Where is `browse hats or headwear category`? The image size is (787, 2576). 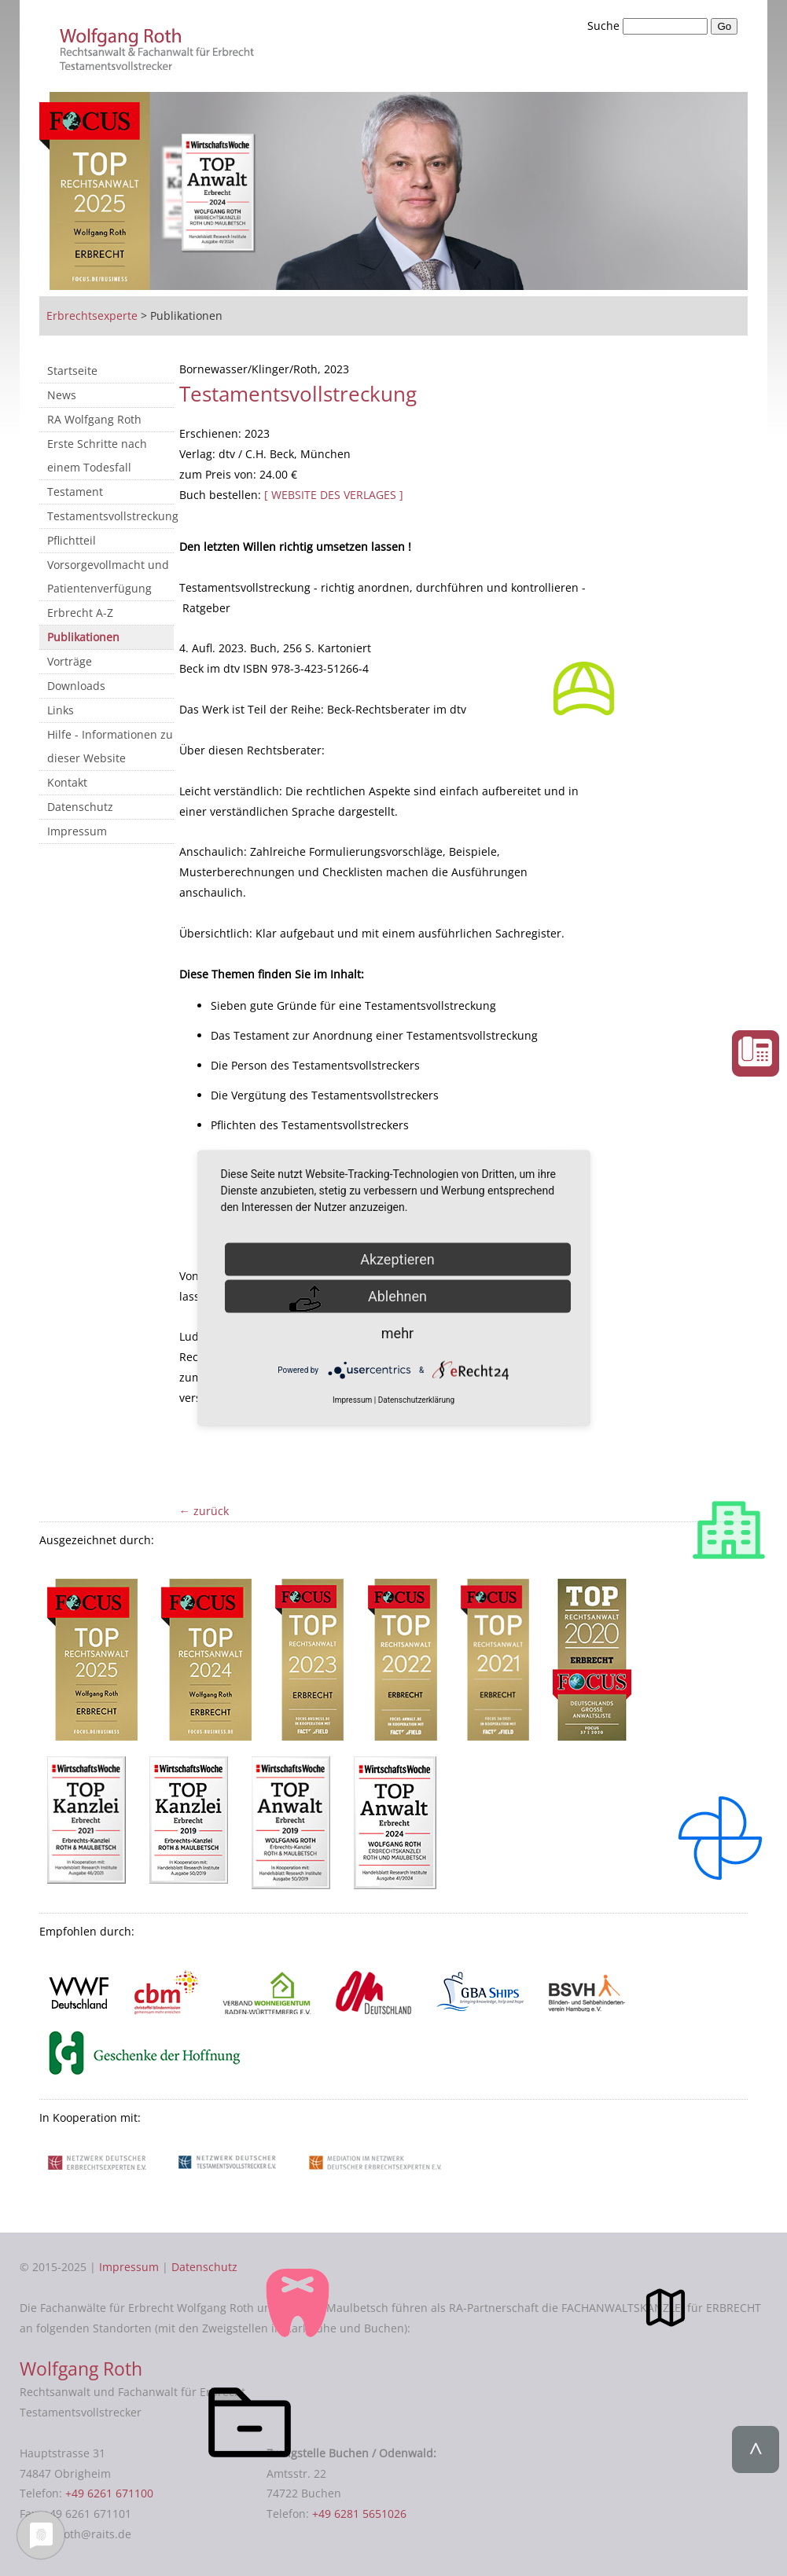 browse hats or headwear category is located at coordinates (583, 692).